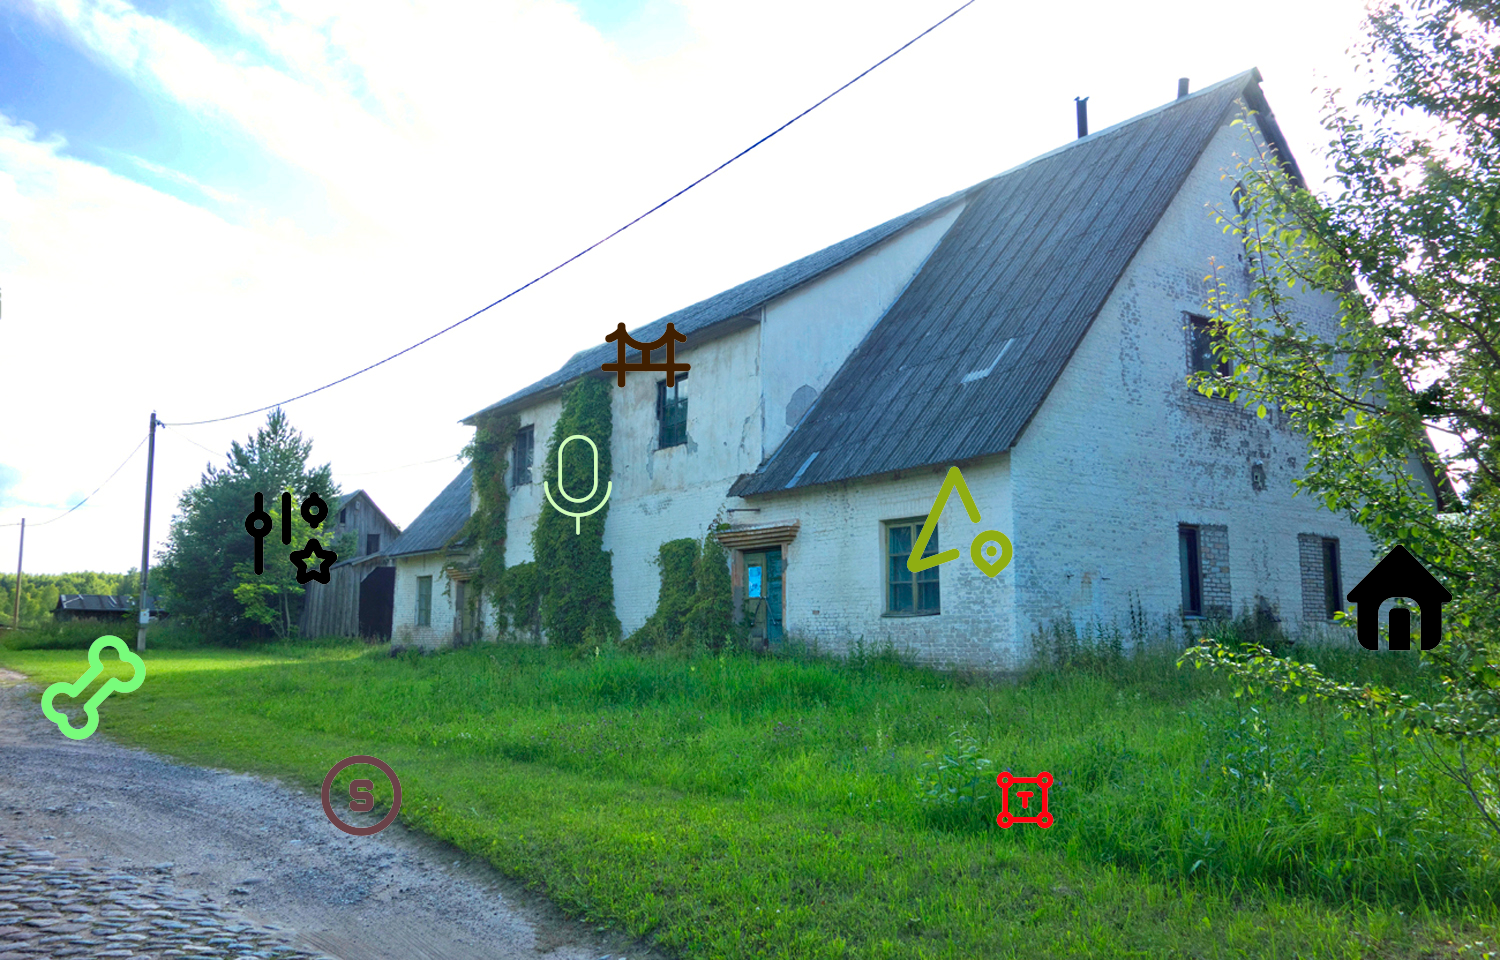 The width and height of the screenshot is (1500, 960). I want to click on navigate to a pinned location, so click(954, 519).